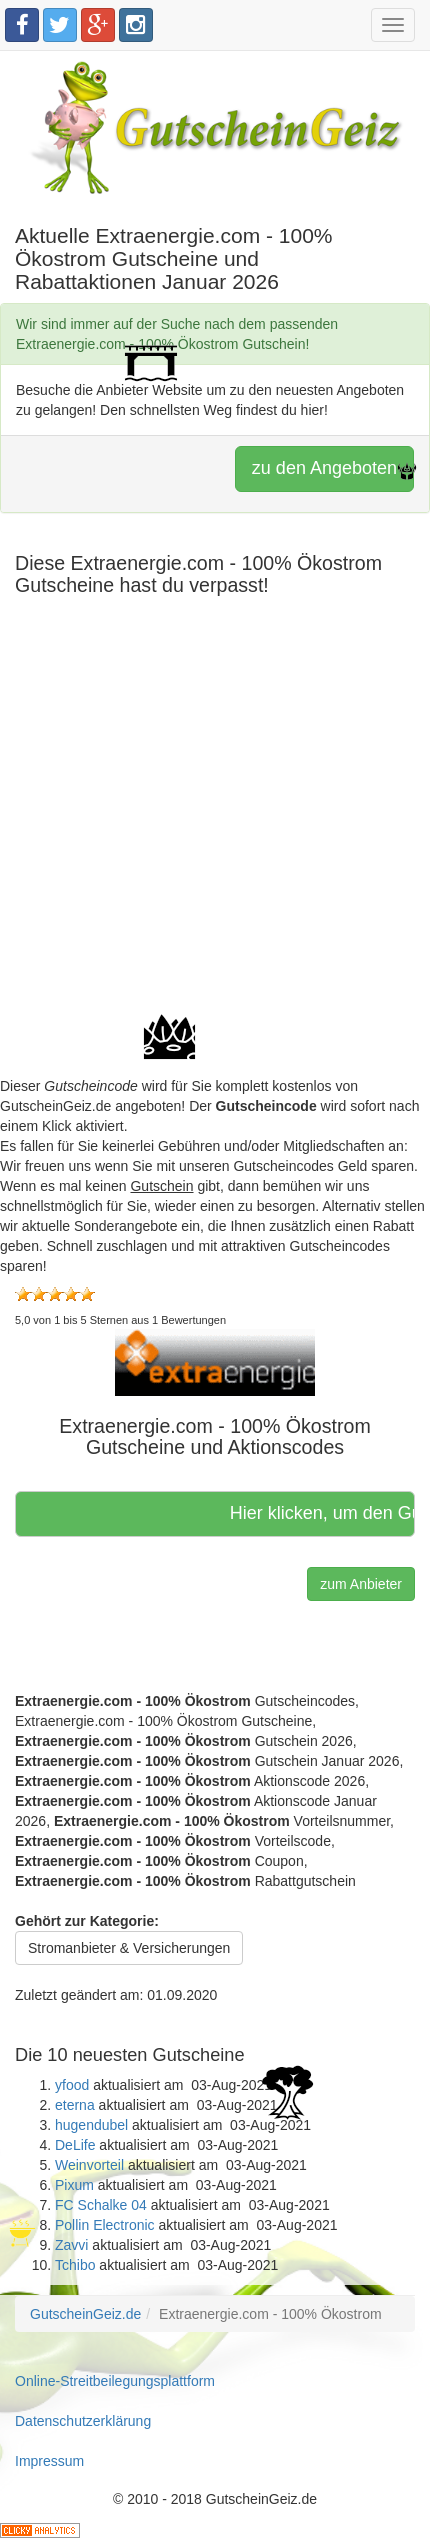 The width and height of the screenshot is (430, 2539). Describe the element at coordinates (151, 357) in the screenshot. I see `view bridge or crossing information` at that location.